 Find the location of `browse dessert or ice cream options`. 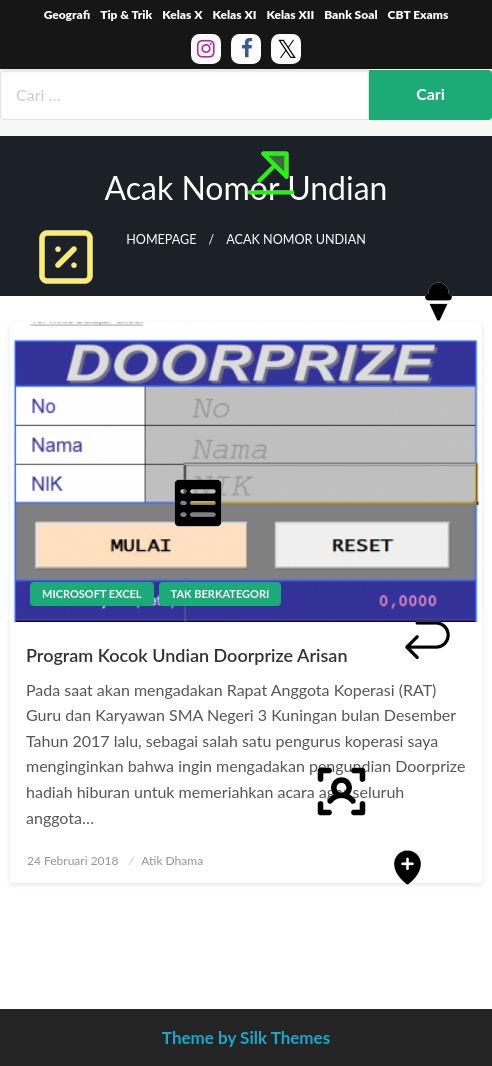

browse dessert or ice cream options is located at coordinates (438, 300).